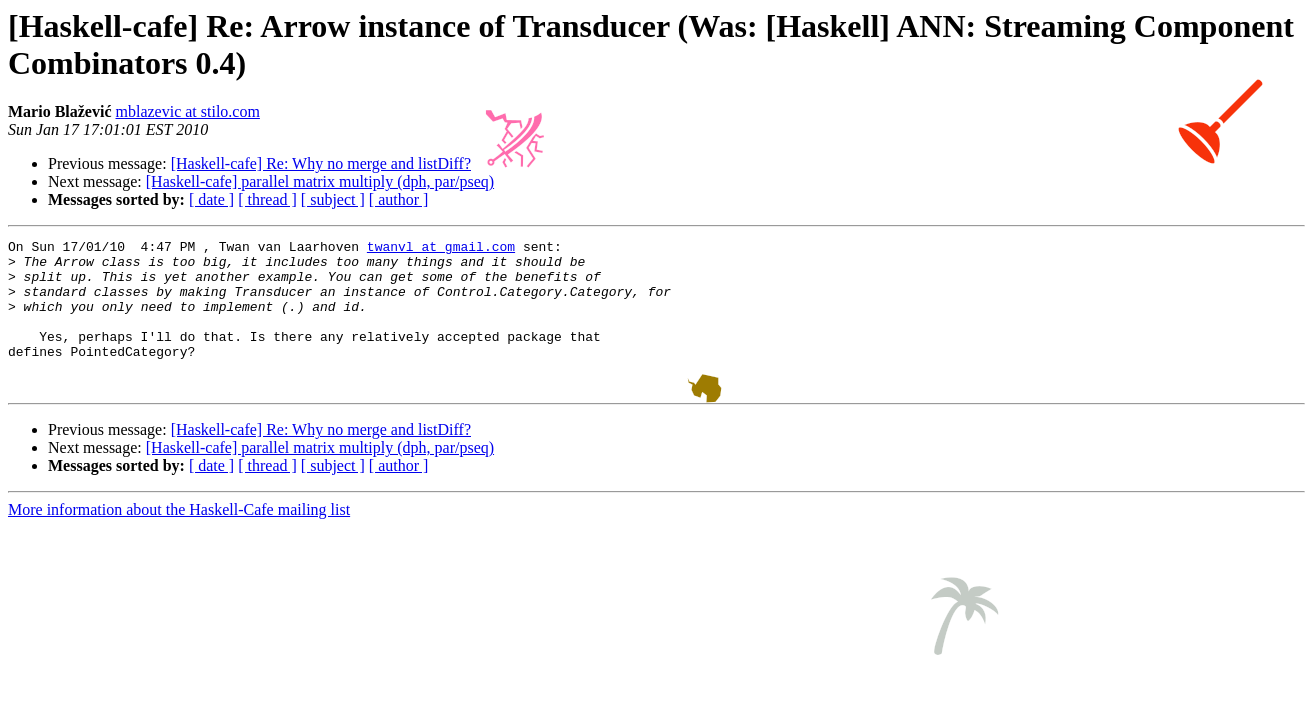 This screenshot has width=1313, height=720. What do you see at coordinates (964, 616) in the screenshot?
I see `indicates tropical or beach-themed content` at bounding box center [964, 616].